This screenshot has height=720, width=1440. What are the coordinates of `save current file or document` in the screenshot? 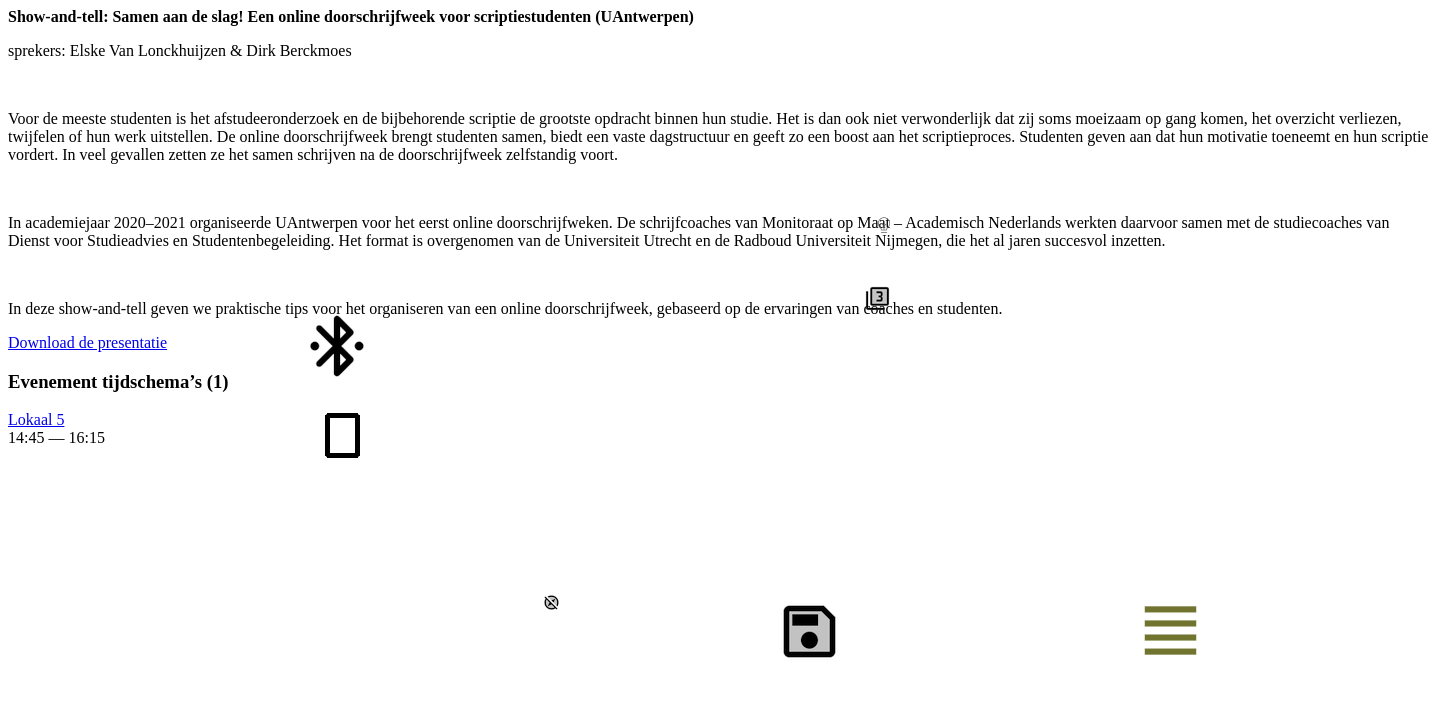 It's located at (809, 631).